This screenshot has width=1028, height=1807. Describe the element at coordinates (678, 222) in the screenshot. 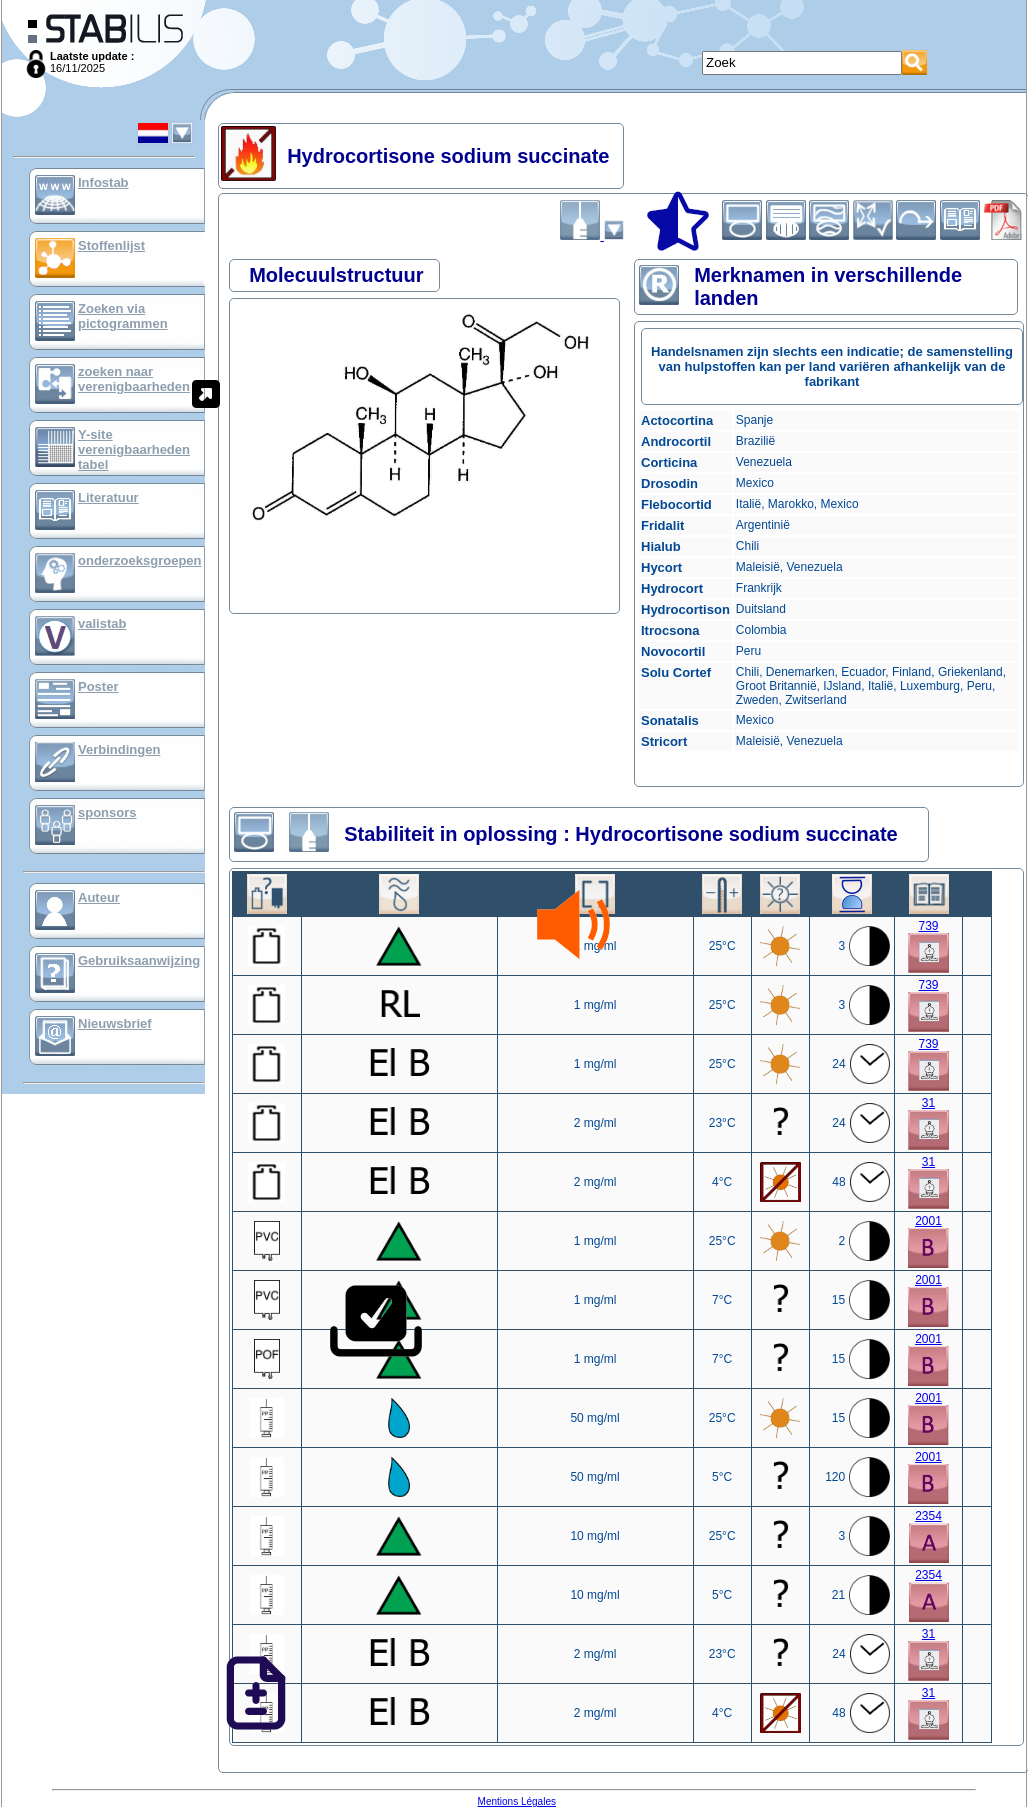

I see `indicates a partial or half rating` at that location.